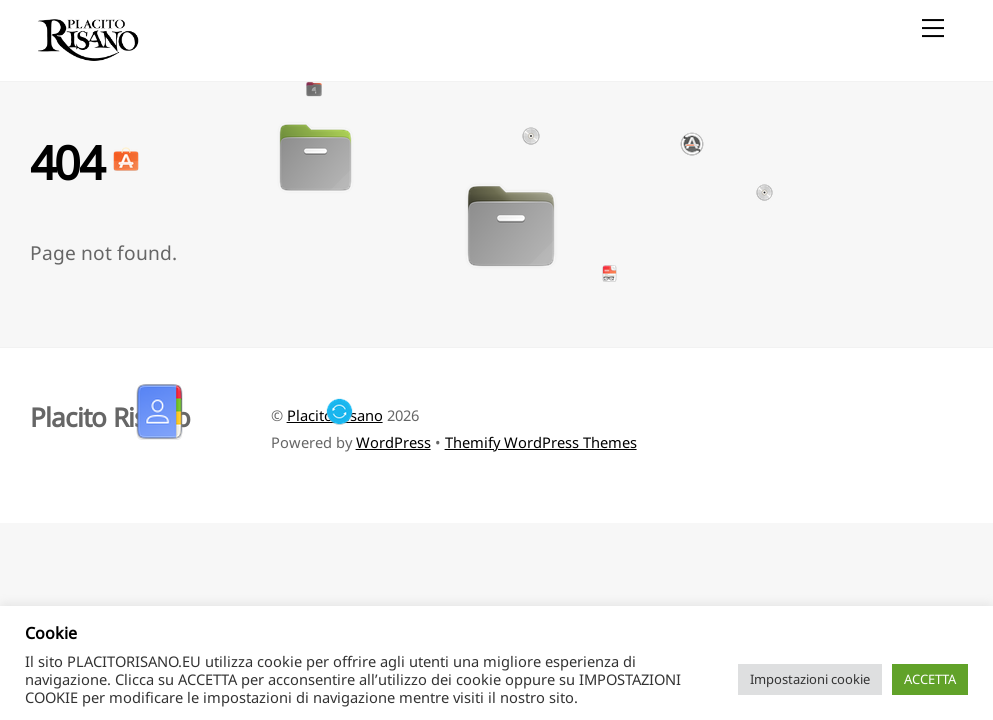  I want to click on indicates a DVD-RW drive or rewritable disc device, so click(531, 136).